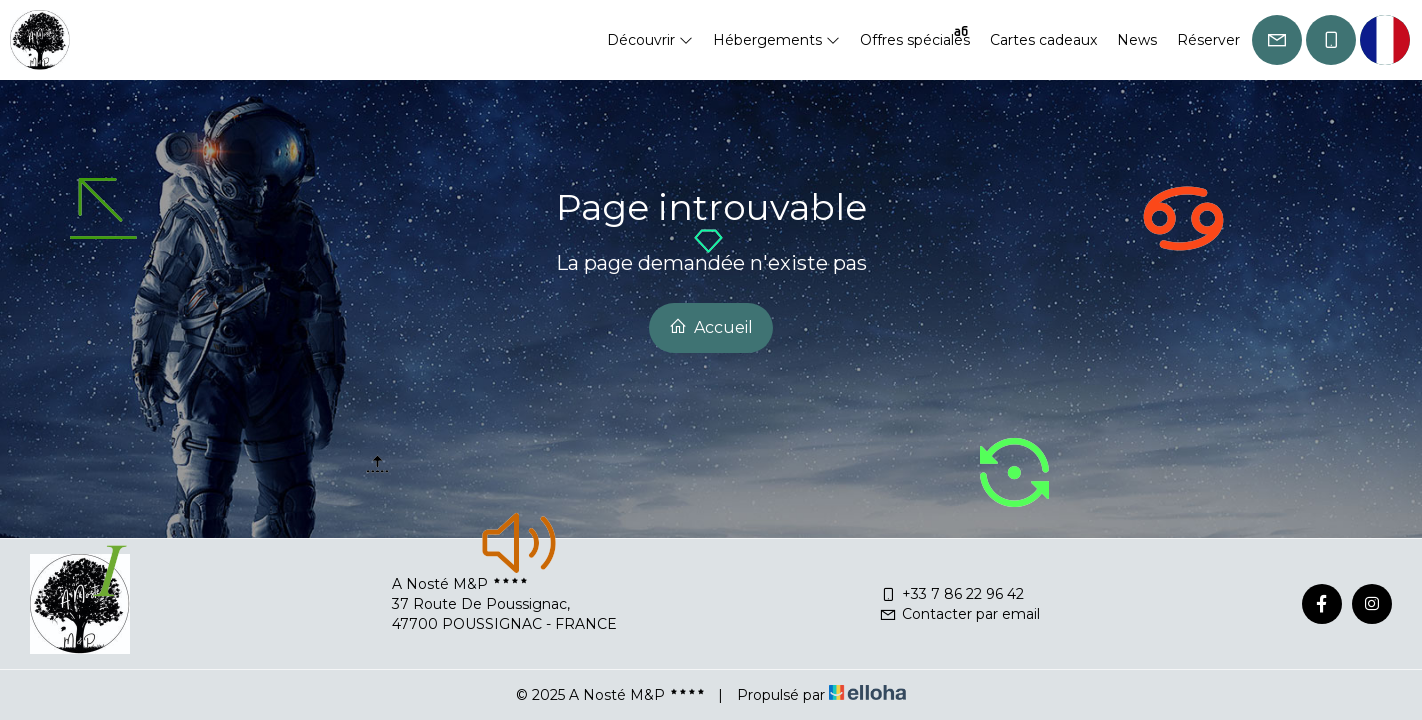 Image resolution: width=1422 pixels, height=720 pixels. Describe the element at coordinates (100, 208) in the screenshot. I see `navigate to the top-left or home position` at that location.